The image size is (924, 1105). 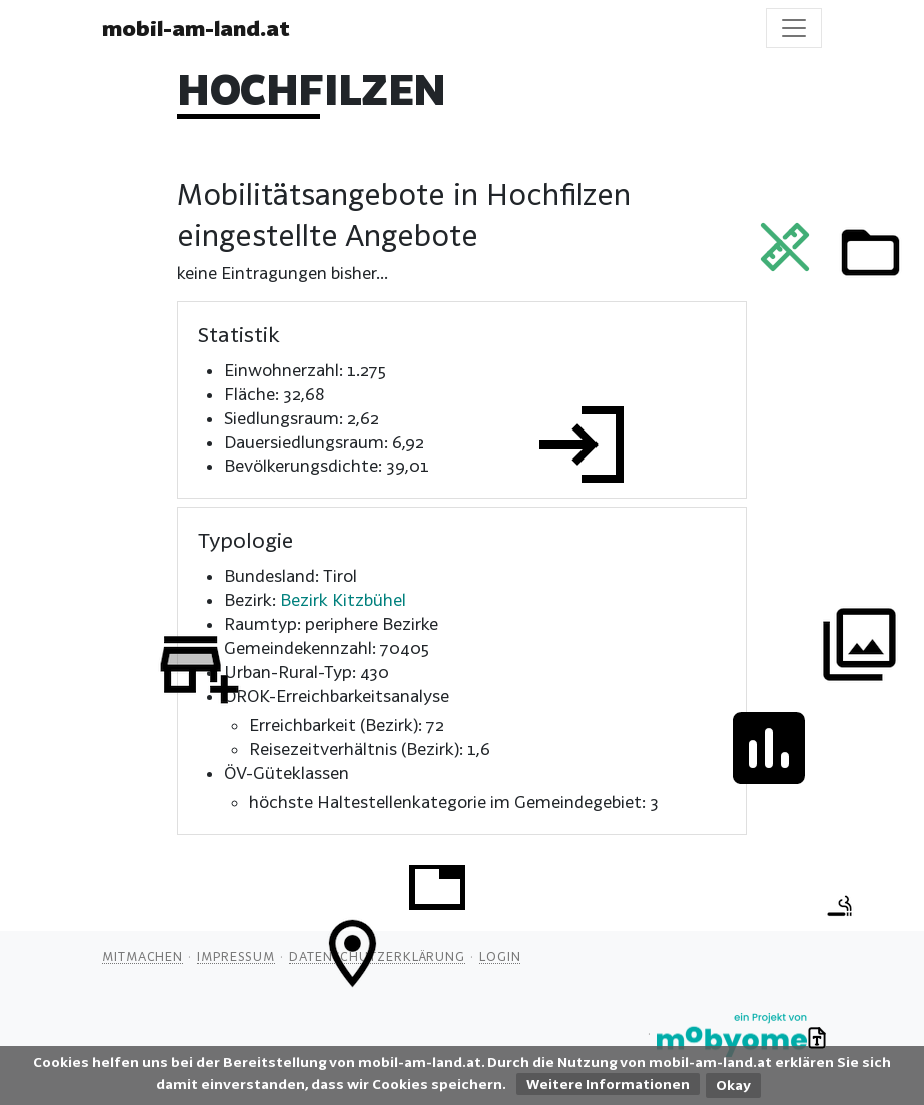 I want to click on filter or sort images in a gallery, so click(x=859, y=644).